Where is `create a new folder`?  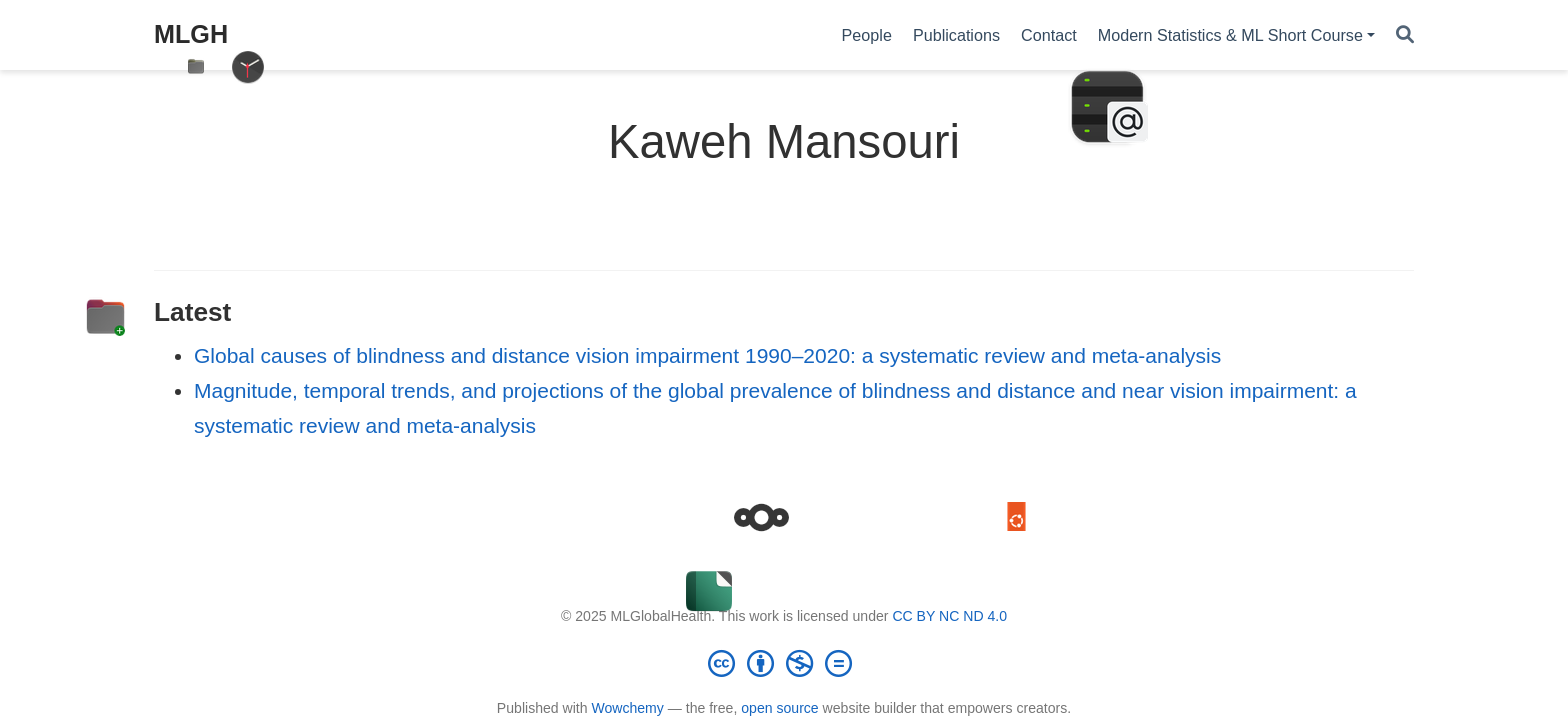
create a new folder is located at coordinates (105, 316).